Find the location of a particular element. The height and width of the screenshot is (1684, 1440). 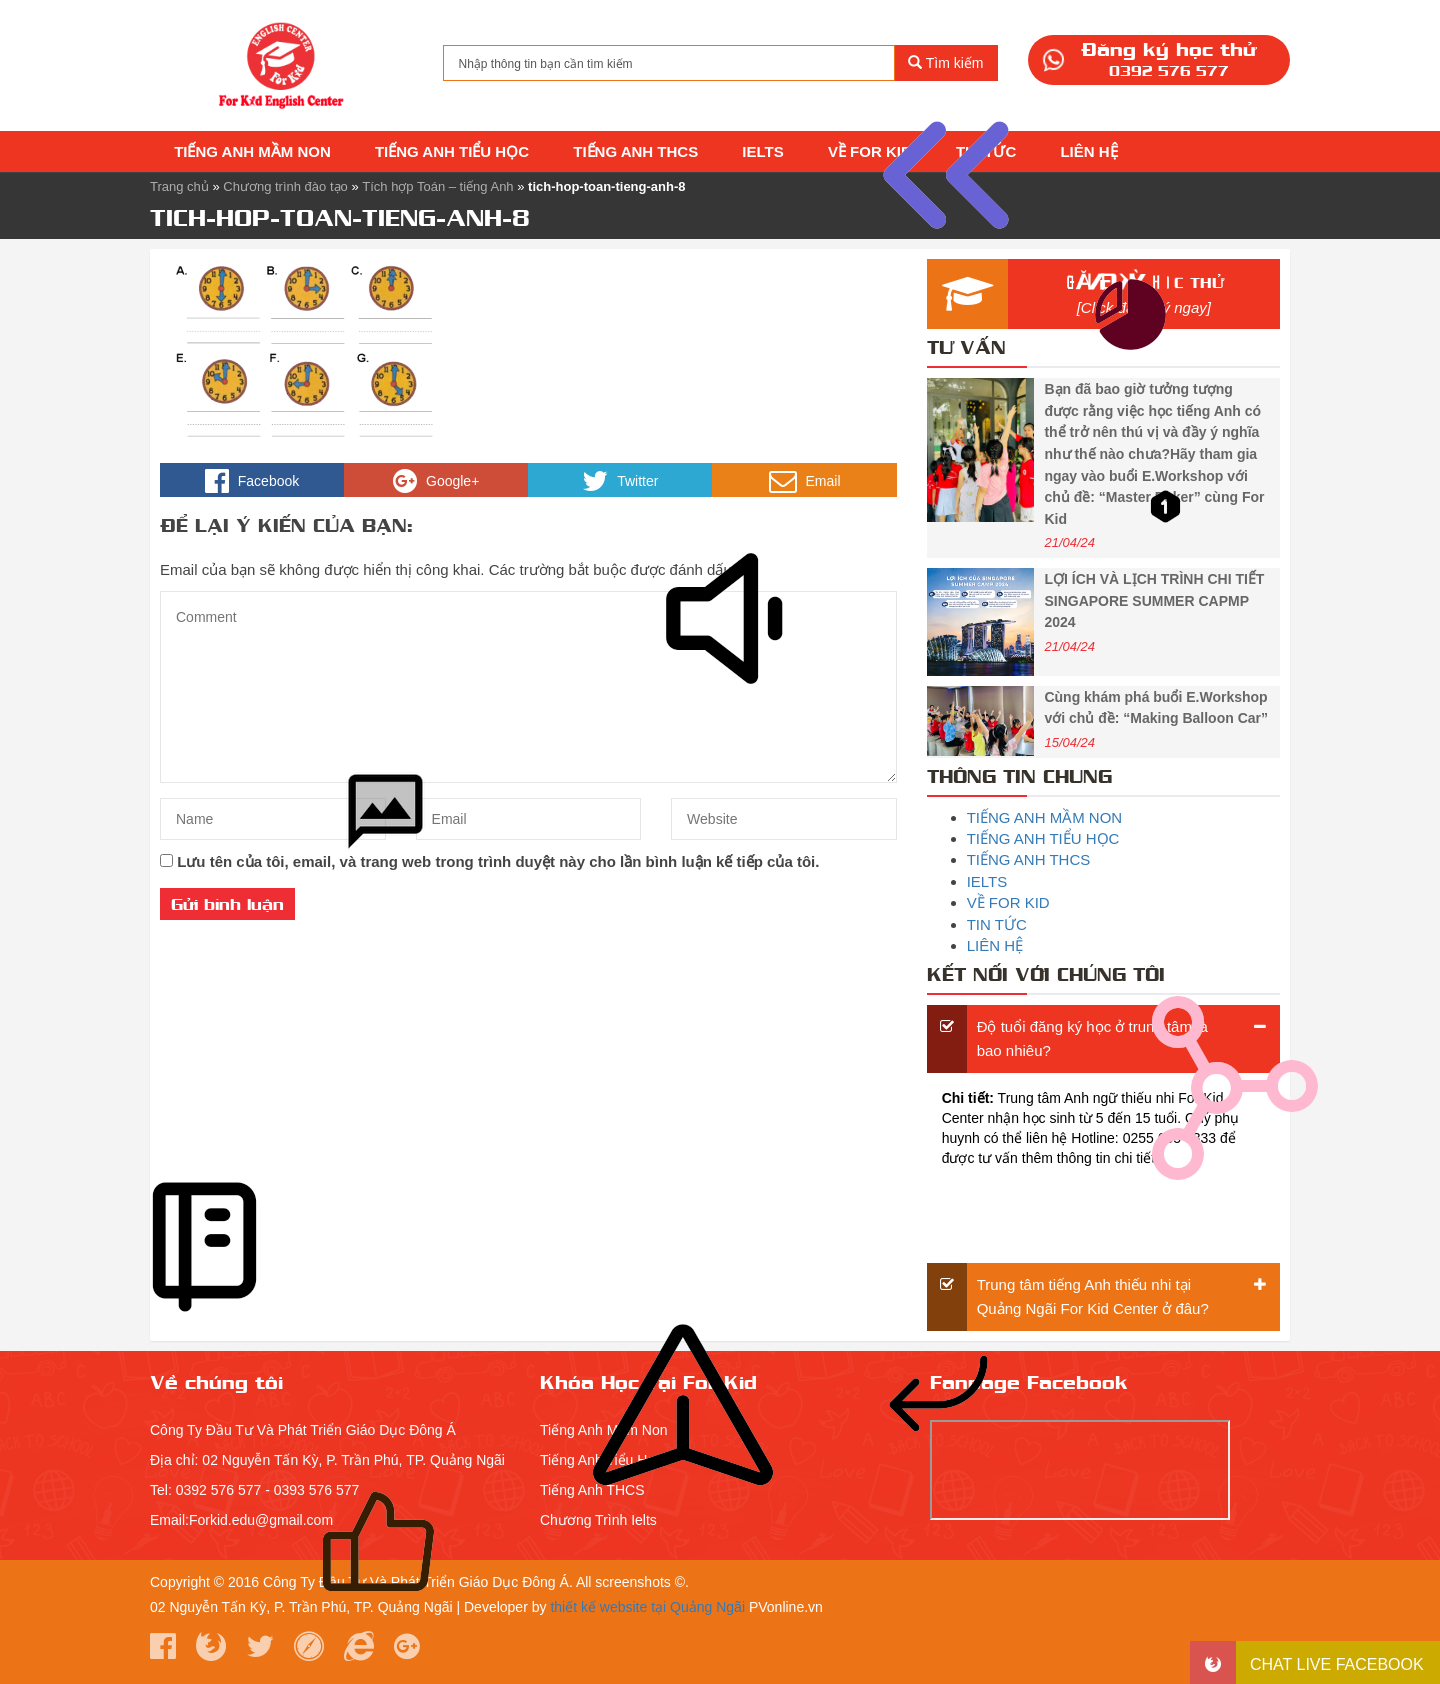

volume set to low is located at coordinates (731, 618).